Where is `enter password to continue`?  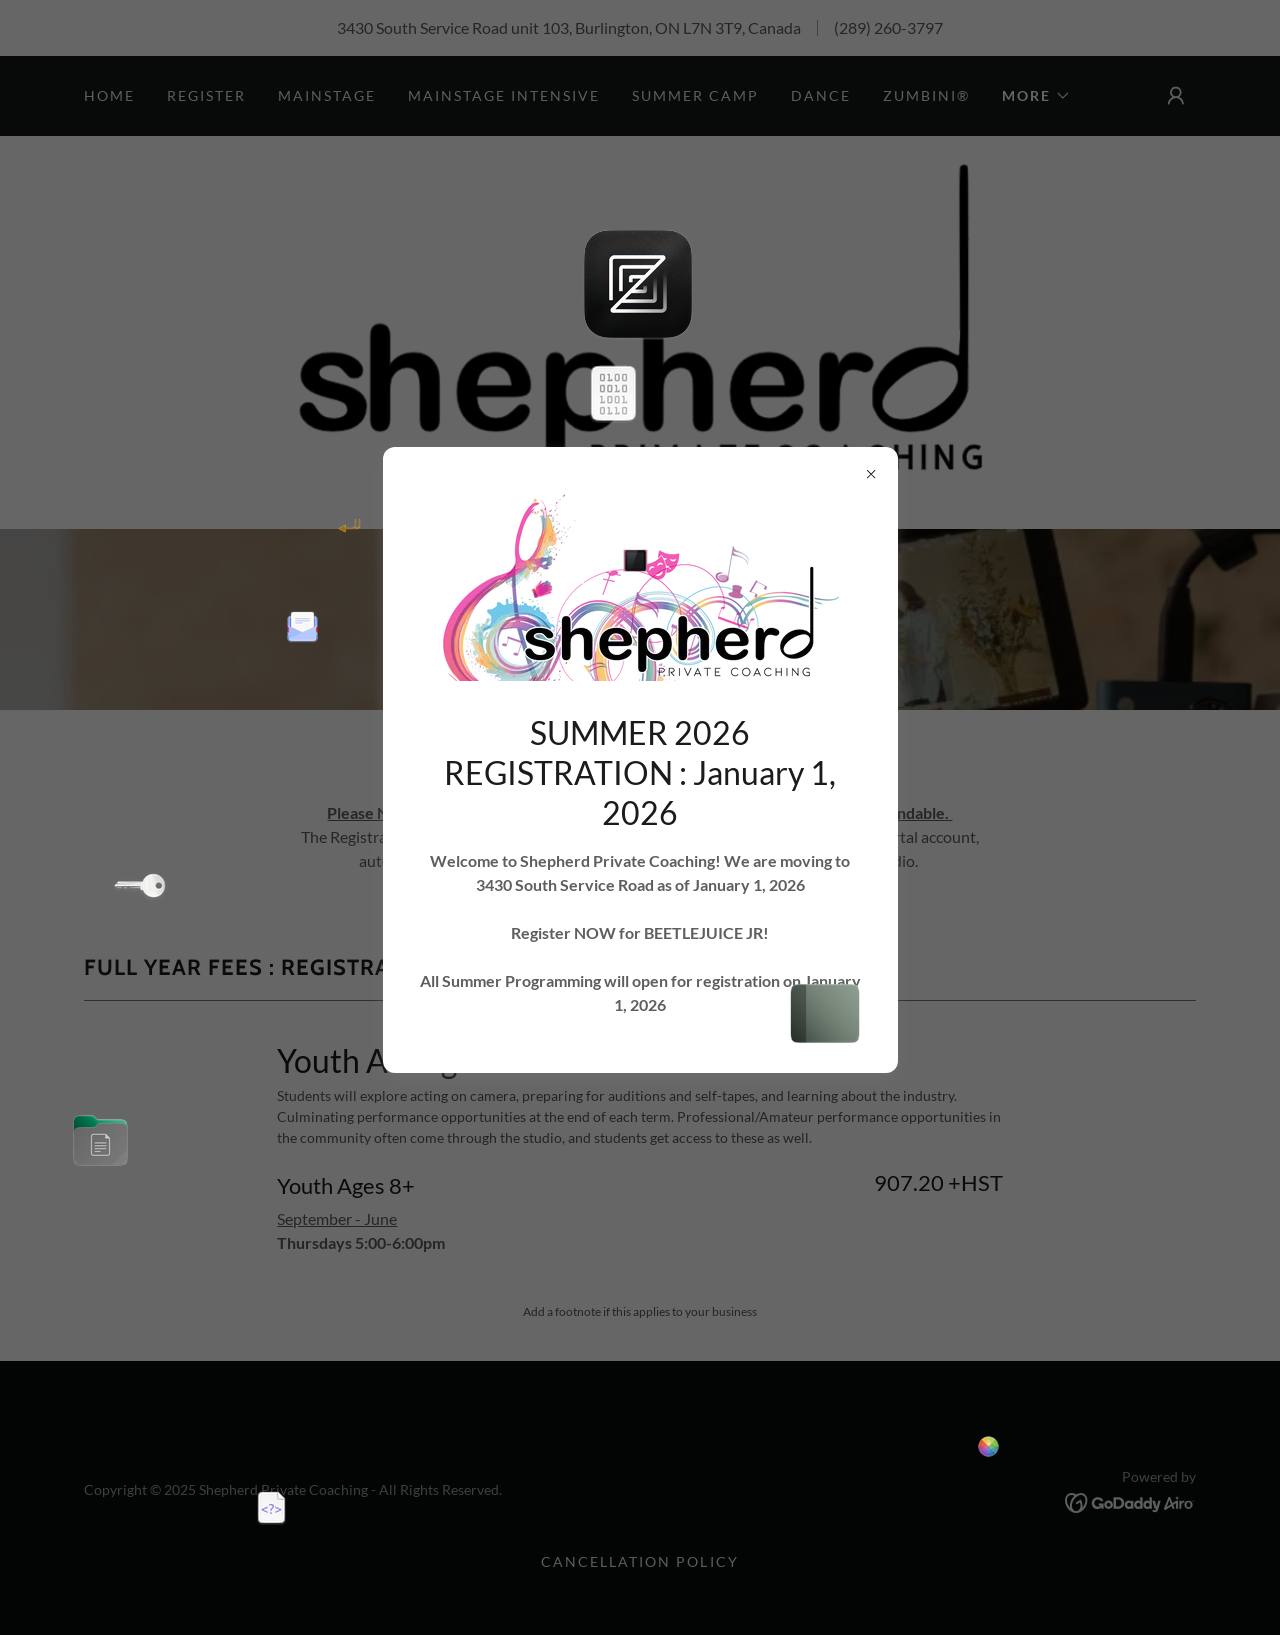 enter password to continue is located at coordinates (140, 886).